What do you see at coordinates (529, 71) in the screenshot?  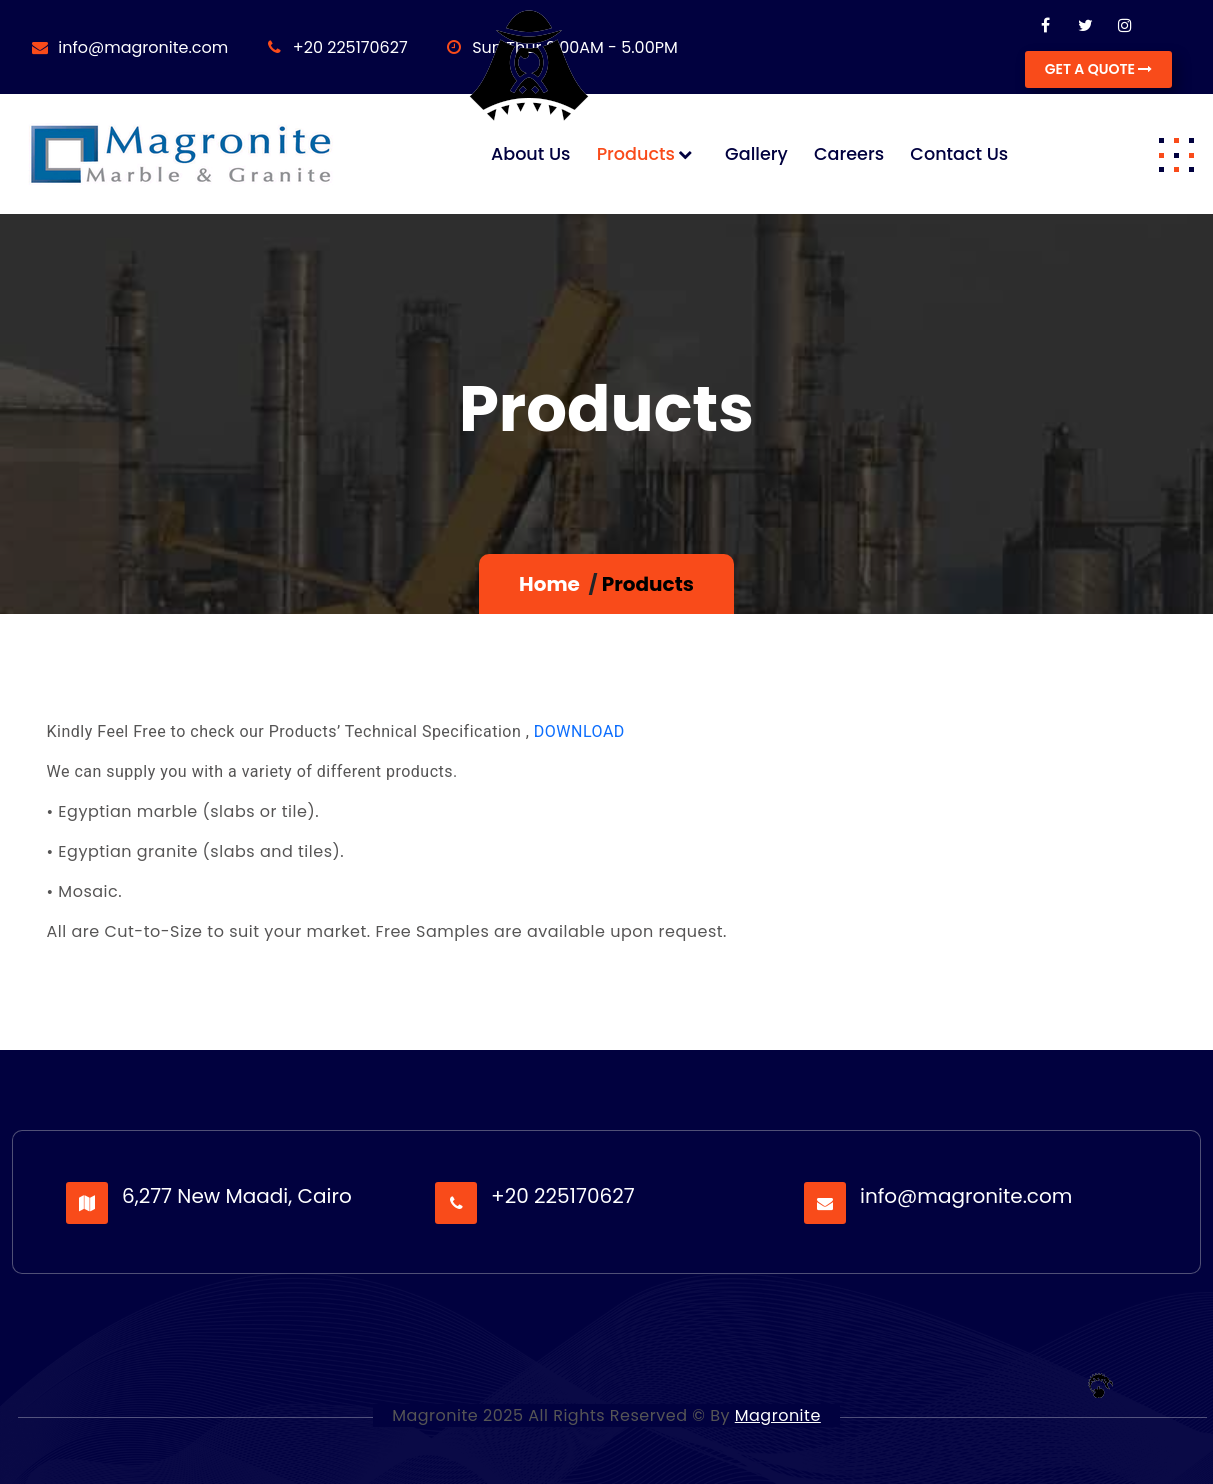 I see `select the cyclops character or creature` at bounding box center [529, 71].